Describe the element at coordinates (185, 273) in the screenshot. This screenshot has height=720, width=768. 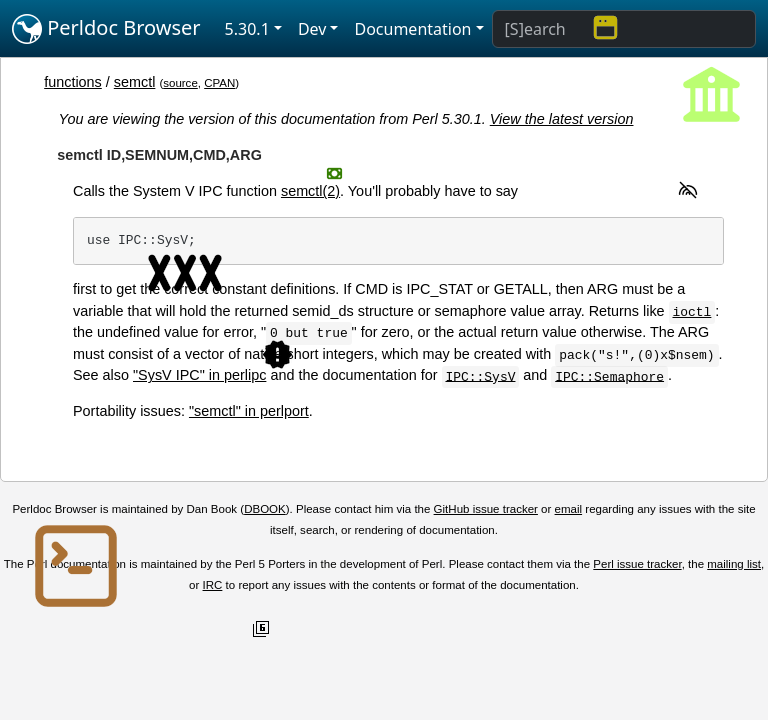
I see `indicates adult or mature content rating` at that location.